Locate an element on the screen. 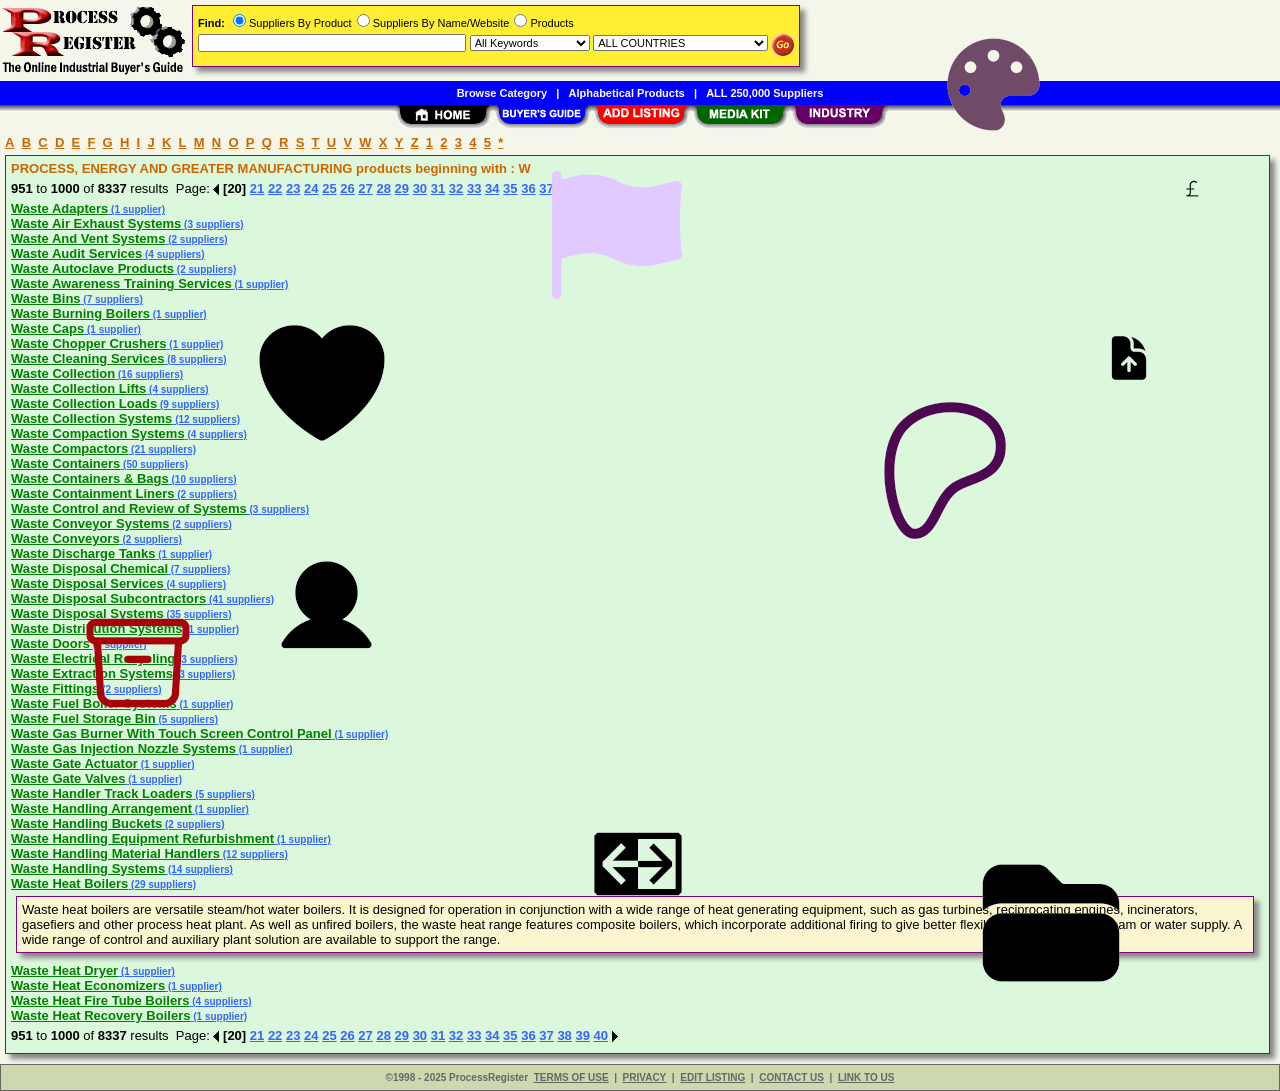 The height and width of the screenshot is (1091, 1280). indicates british pound sterling currency is located at coordinates (1193, 189).